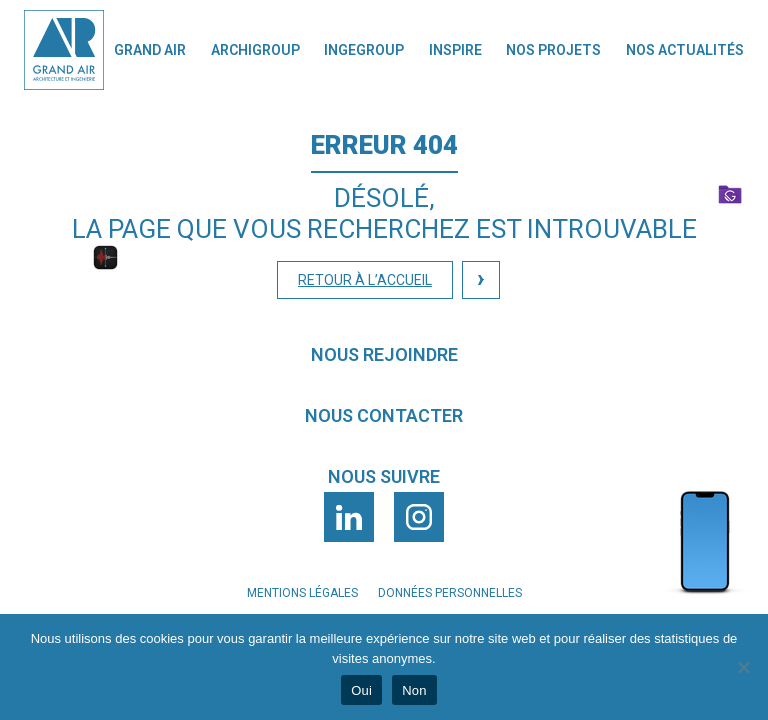 The width and height of the screenshot is (768, 720). Describe the element at coordinates (705, 543) in the screenshot. I see `iPhone 14 device icon` at that location.